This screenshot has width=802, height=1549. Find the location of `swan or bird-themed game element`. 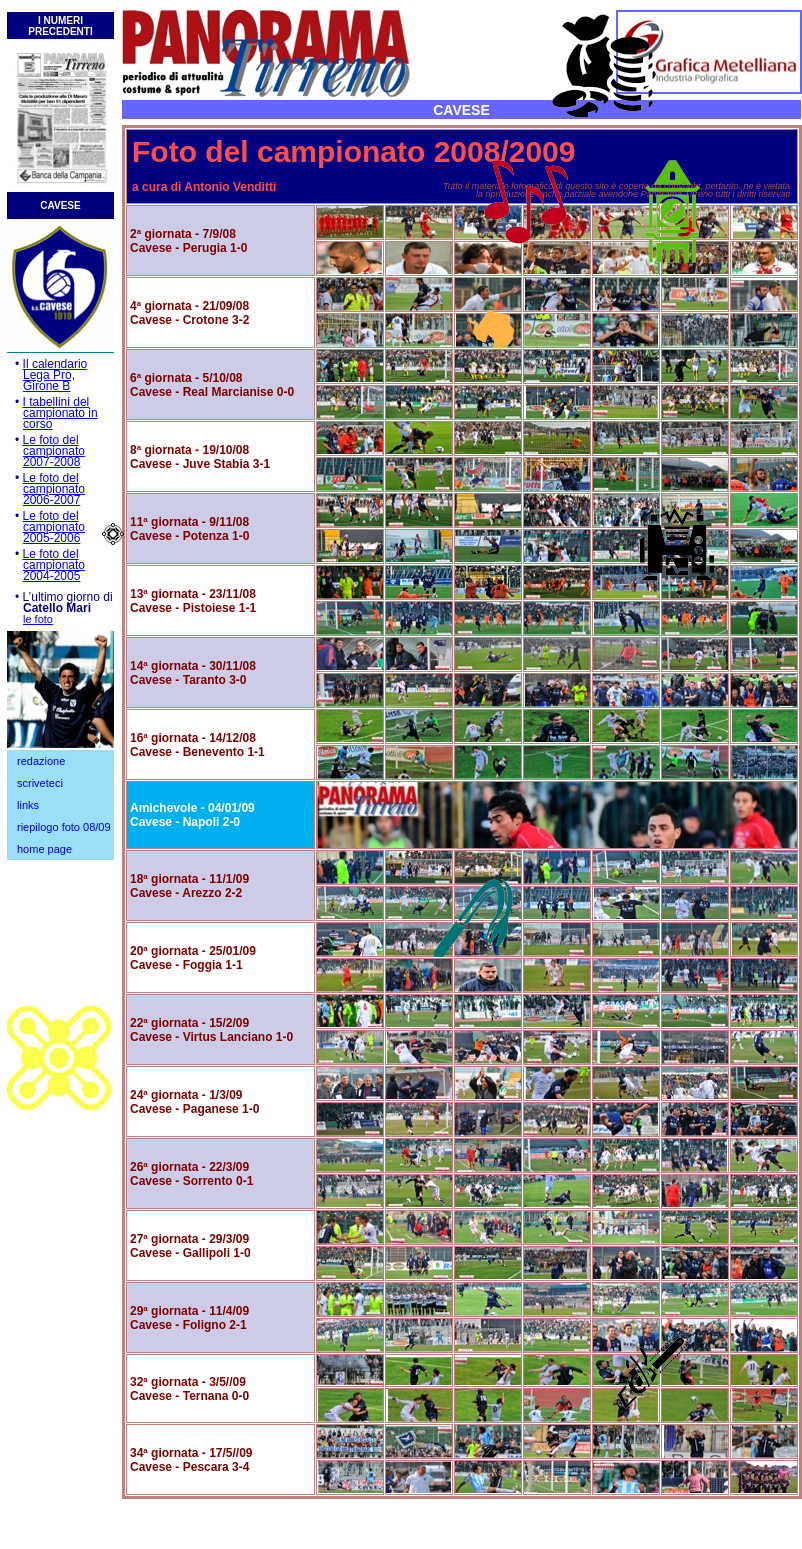

swan or bird-themed game element is located at coordinates (474, 465).